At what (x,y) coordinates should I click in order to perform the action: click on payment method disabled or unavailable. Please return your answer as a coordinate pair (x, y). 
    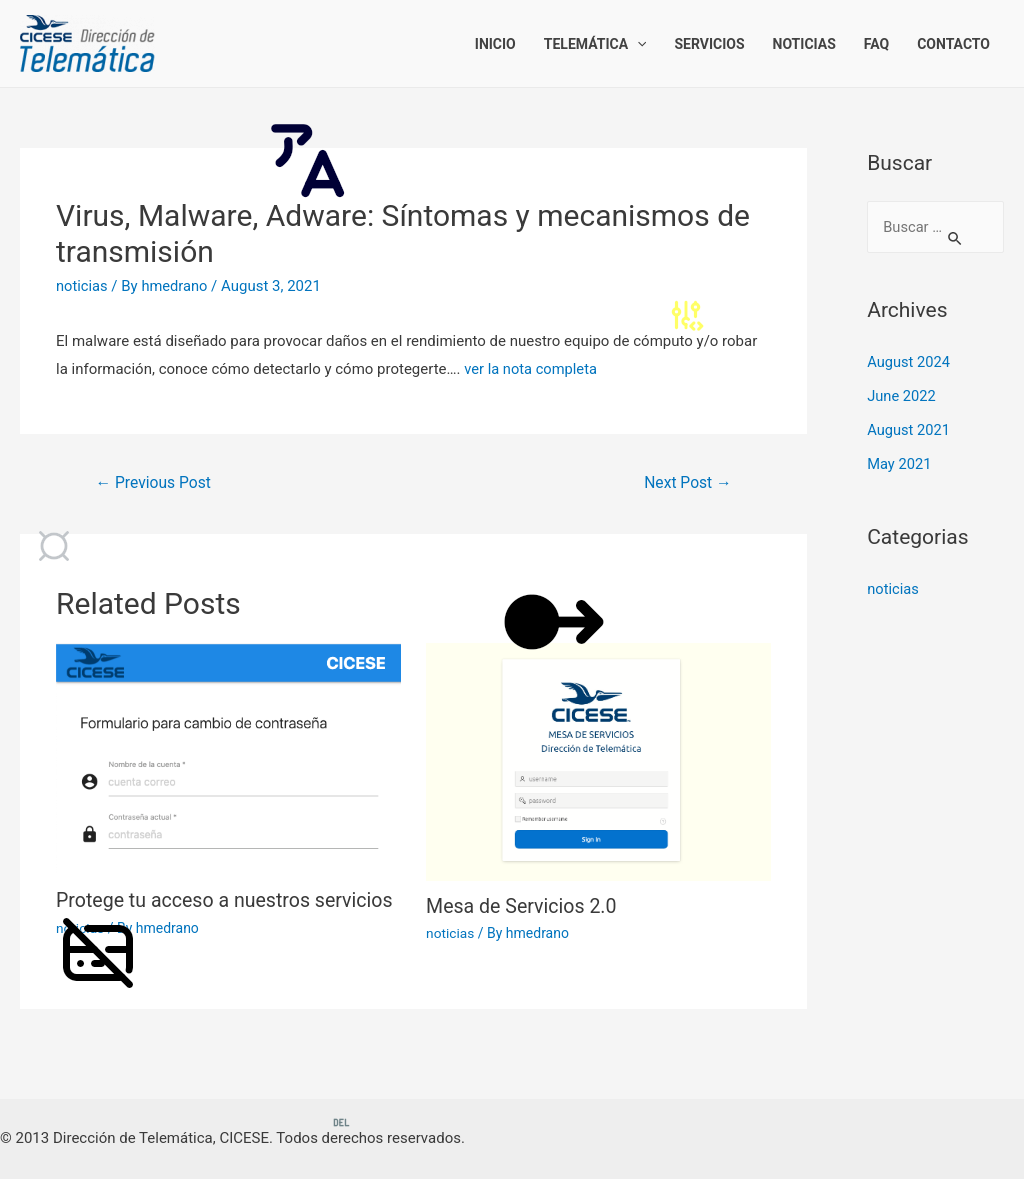
    Looking at the image, I should click on (98, 953).